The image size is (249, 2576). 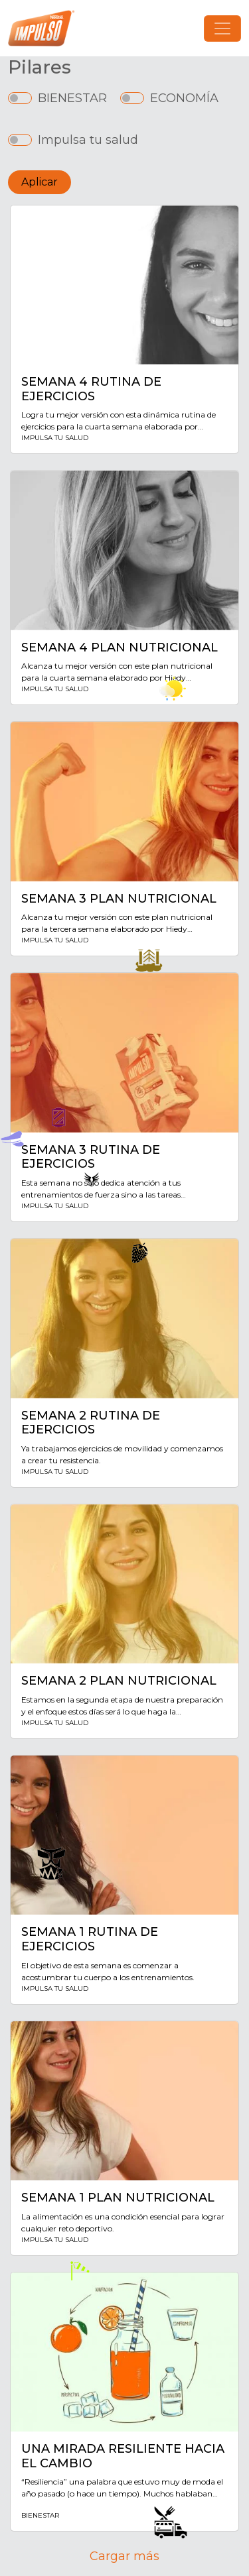 I want to click on select strawberry flavor or ingredient, so click(x=139, y=1253).